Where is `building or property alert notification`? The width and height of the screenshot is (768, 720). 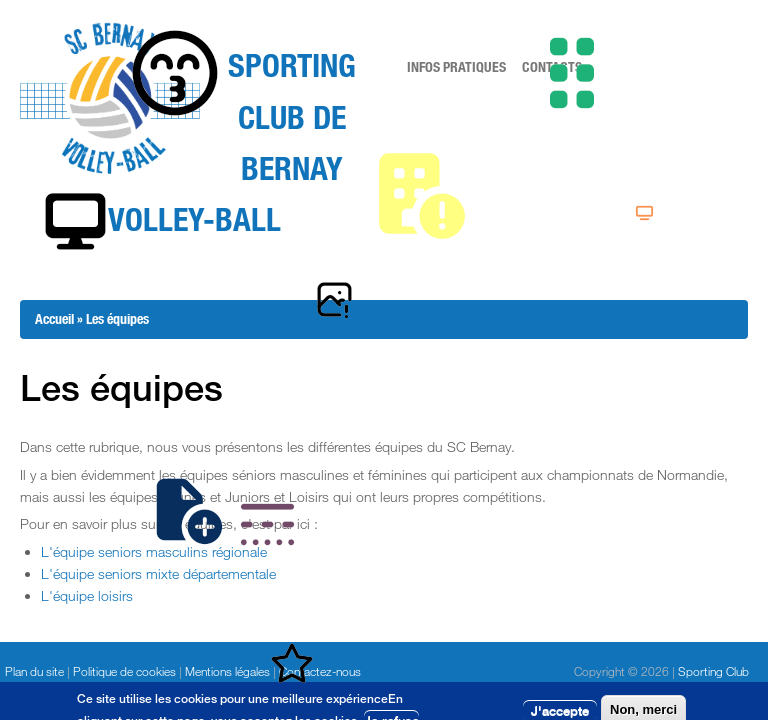 building or property alert notification is located at coordinates (419, 193).